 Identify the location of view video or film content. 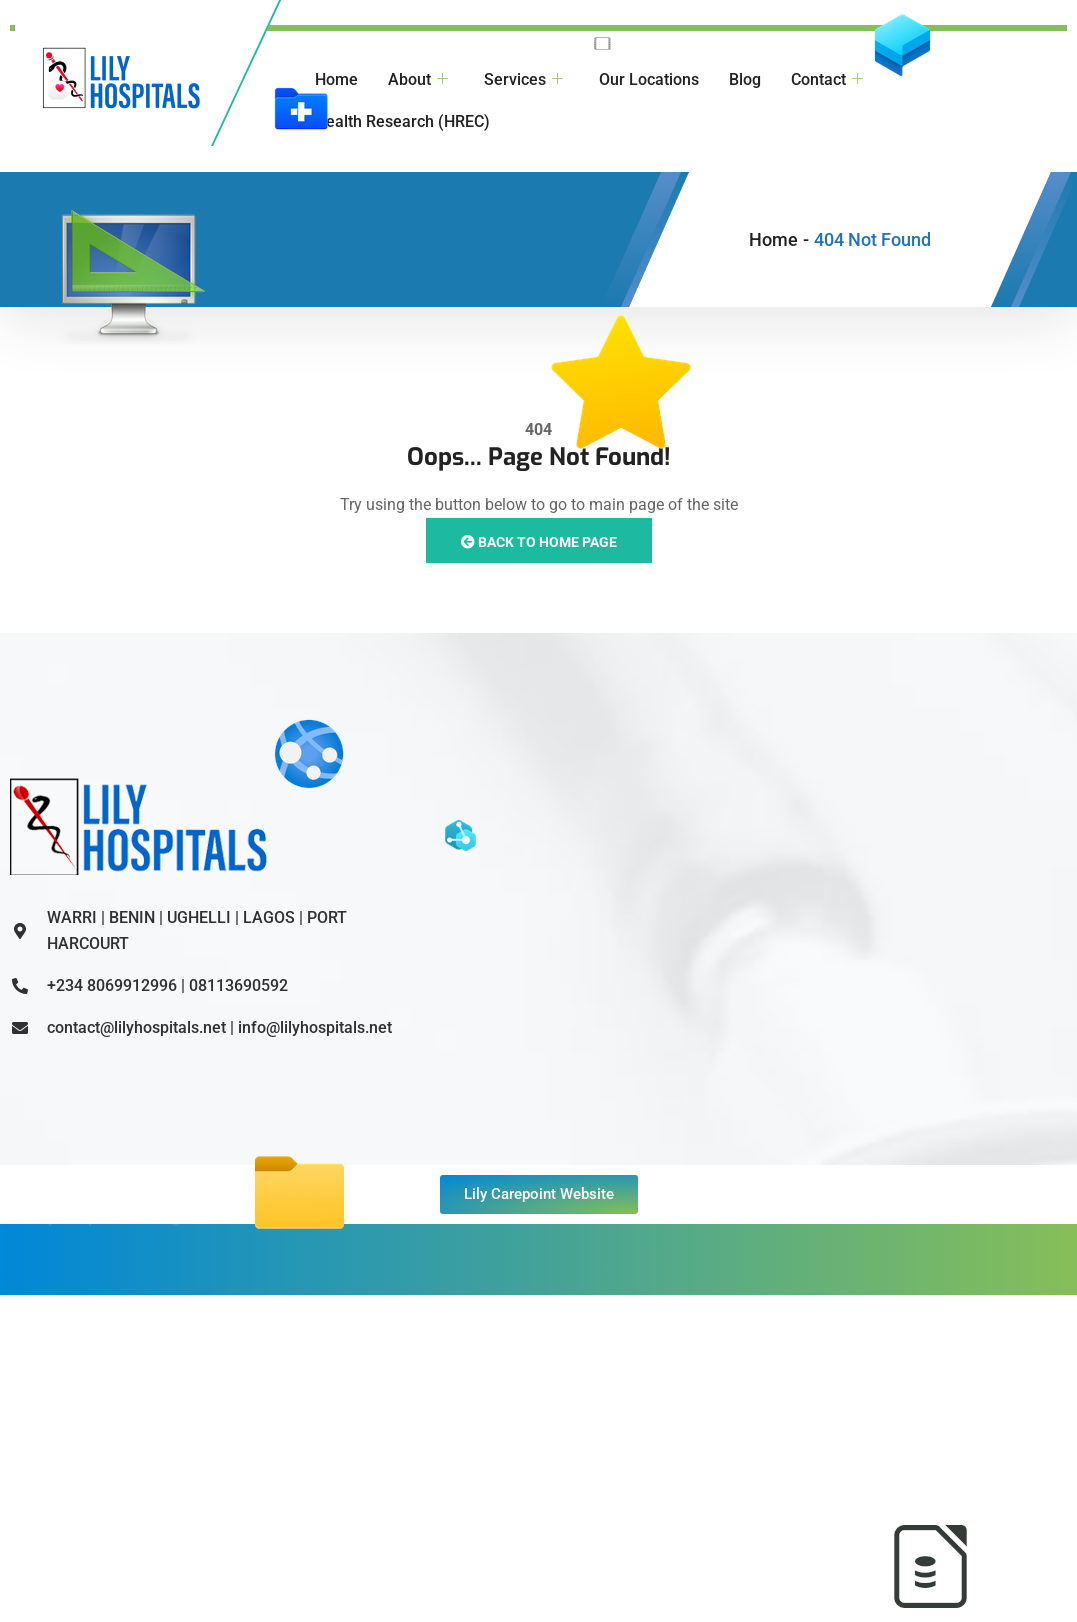
(602, 45).